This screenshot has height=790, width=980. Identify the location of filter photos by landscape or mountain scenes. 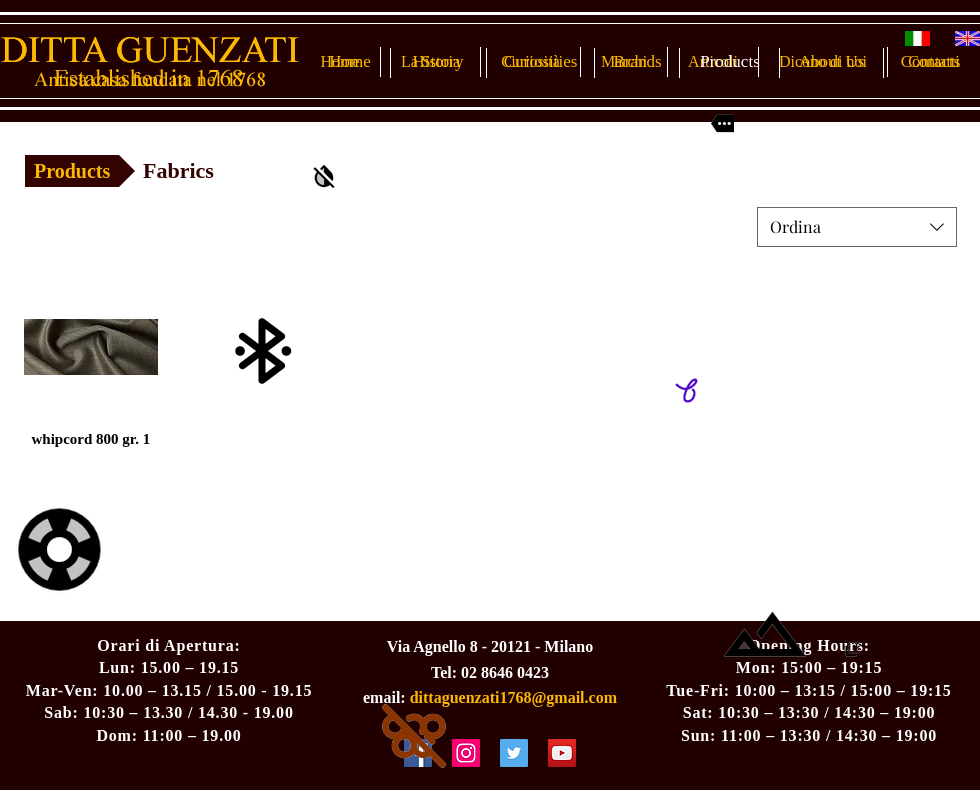
(765, 634).